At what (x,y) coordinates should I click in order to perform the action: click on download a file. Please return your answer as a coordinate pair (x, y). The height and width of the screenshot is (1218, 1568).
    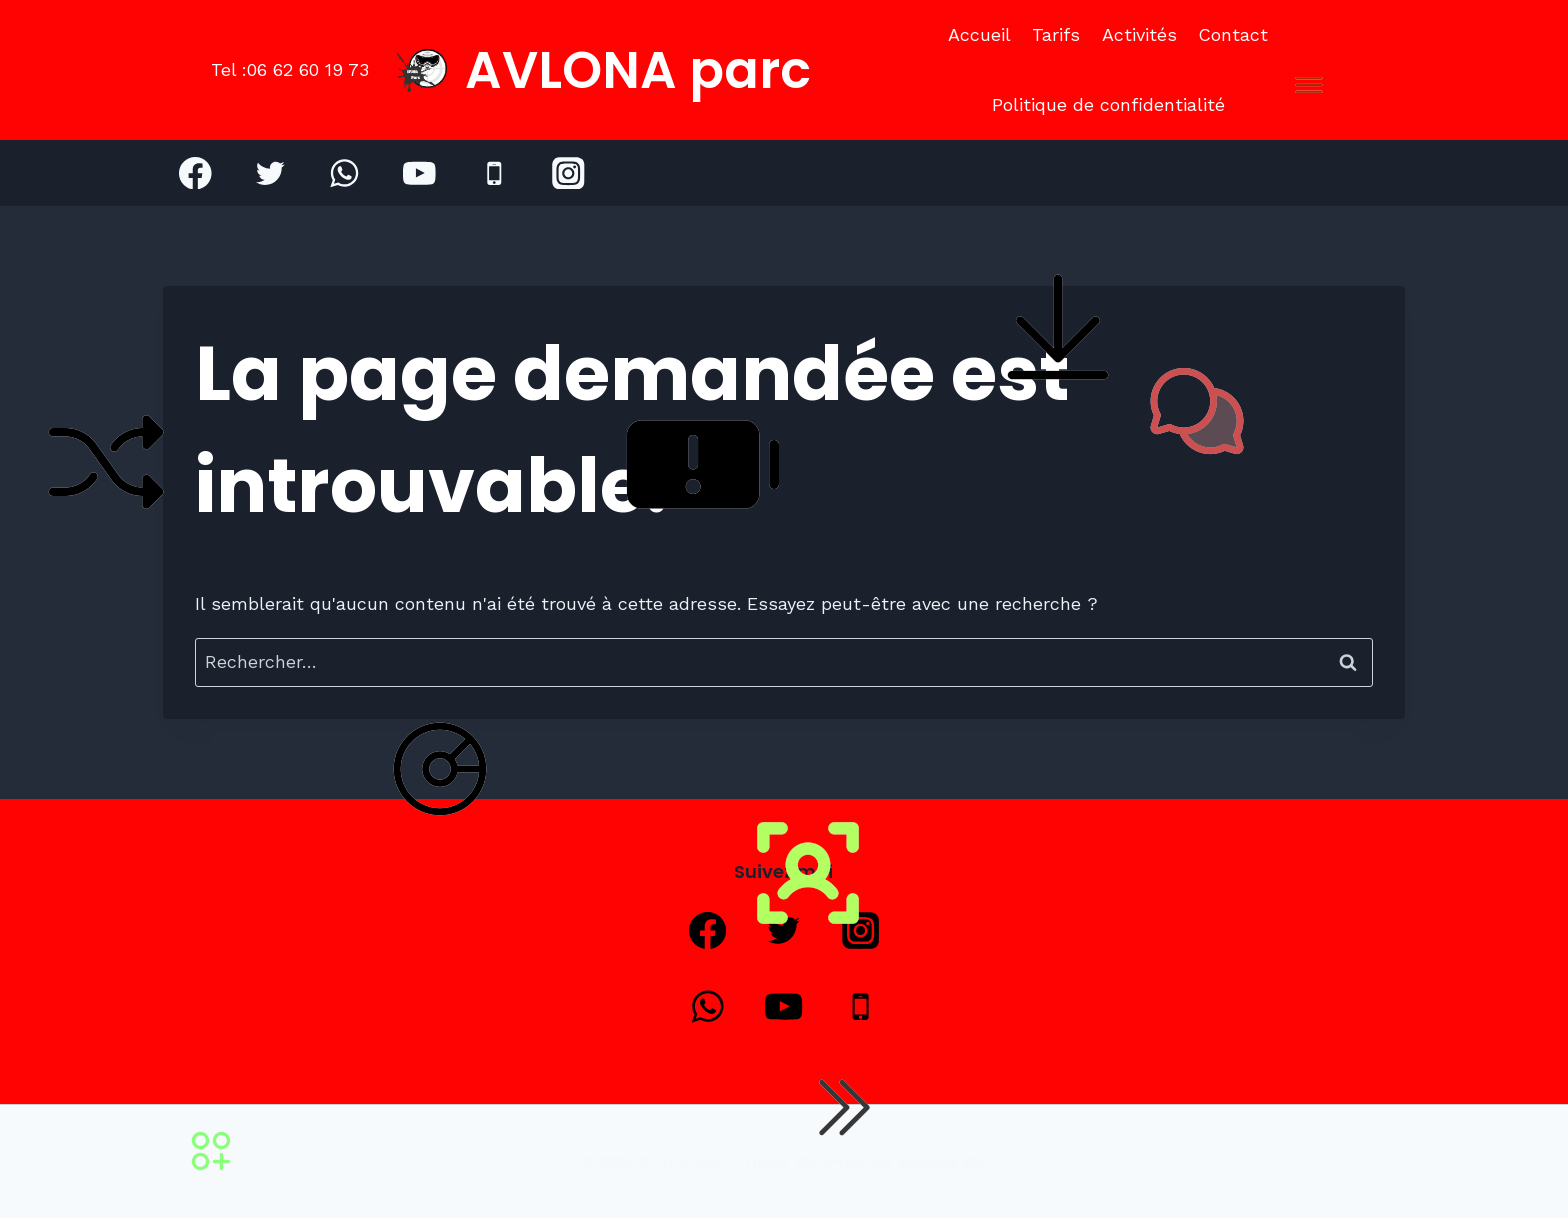
    Looking at the image, I should click on (1058, 329).